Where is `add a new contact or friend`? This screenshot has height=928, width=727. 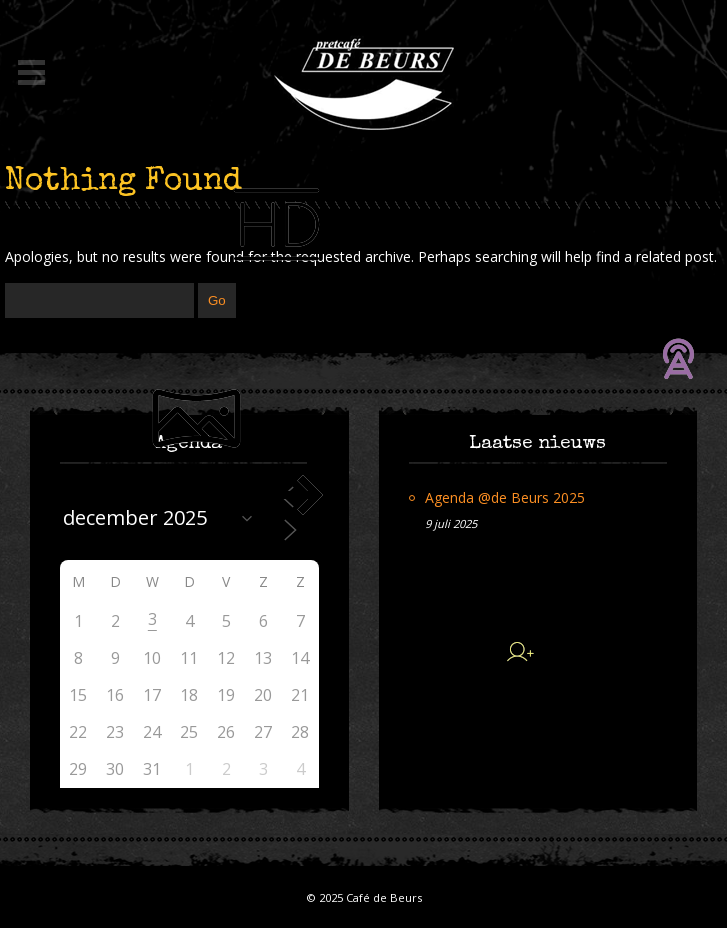
add a new contact or friend is located at coordinates (519, 652).